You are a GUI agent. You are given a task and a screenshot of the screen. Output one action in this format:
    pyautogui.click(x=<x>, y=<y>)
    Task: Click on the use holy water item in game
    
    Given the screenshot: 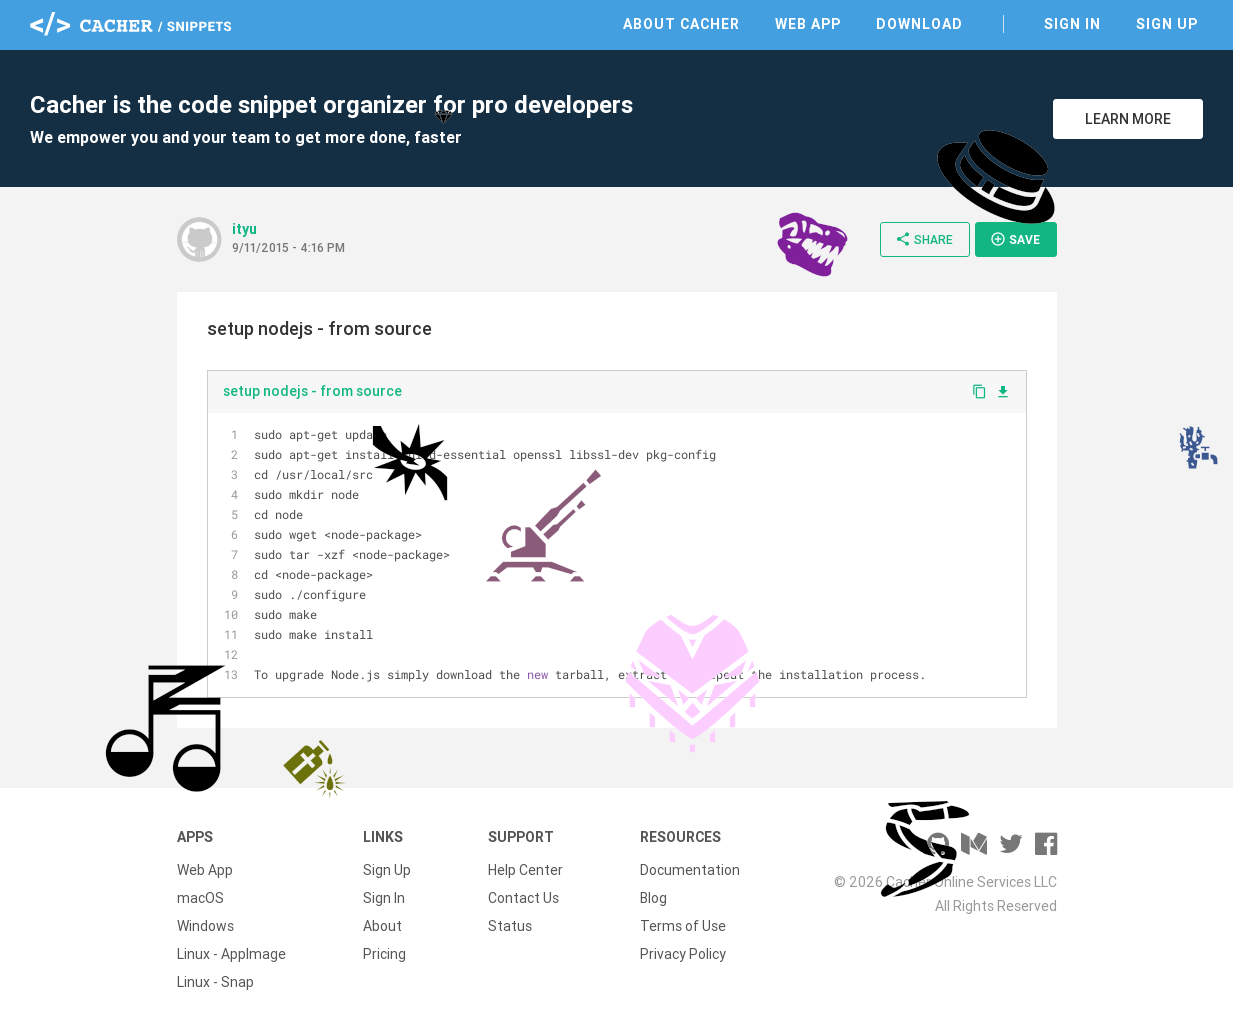 What is the action you would take?
    pyautogui.click(x=314, y=769)
    